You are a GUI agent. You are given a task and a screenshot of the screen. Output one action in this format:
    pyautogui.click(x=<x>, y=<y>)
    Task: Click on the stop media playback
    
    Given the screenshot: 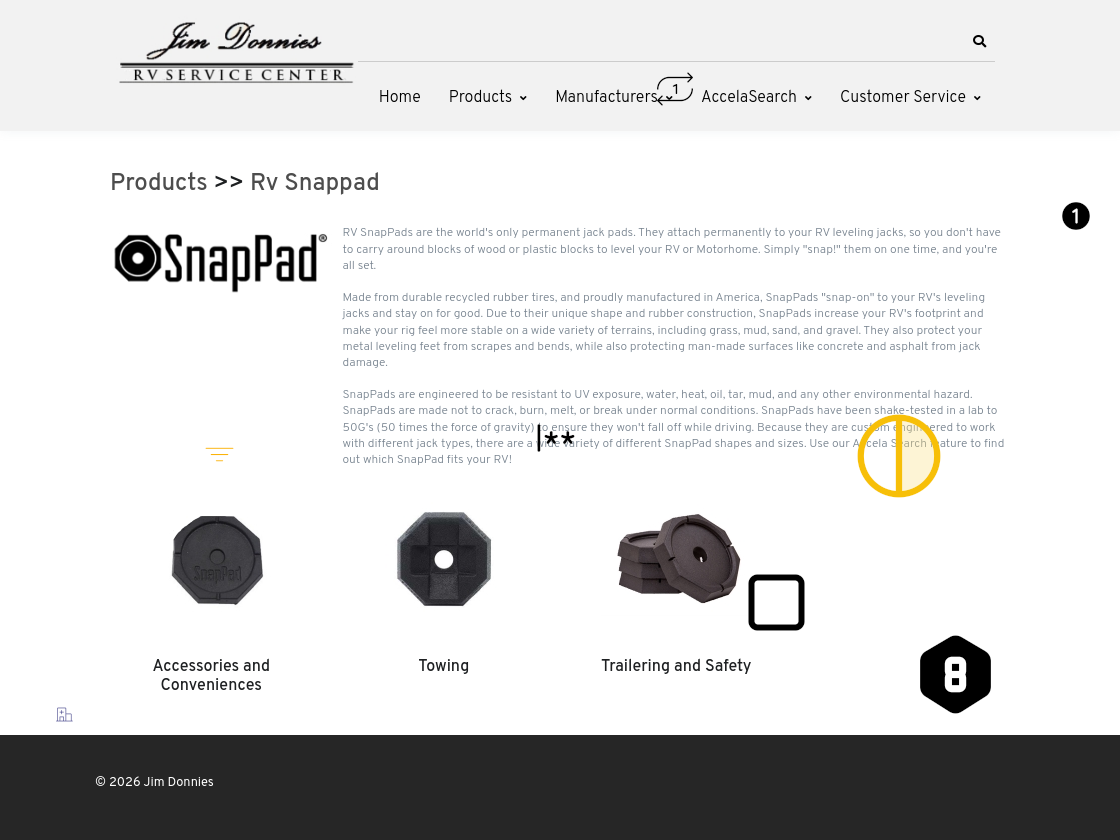 What is the action you would take?
    pyautogui.click(x=776, y=602)
    